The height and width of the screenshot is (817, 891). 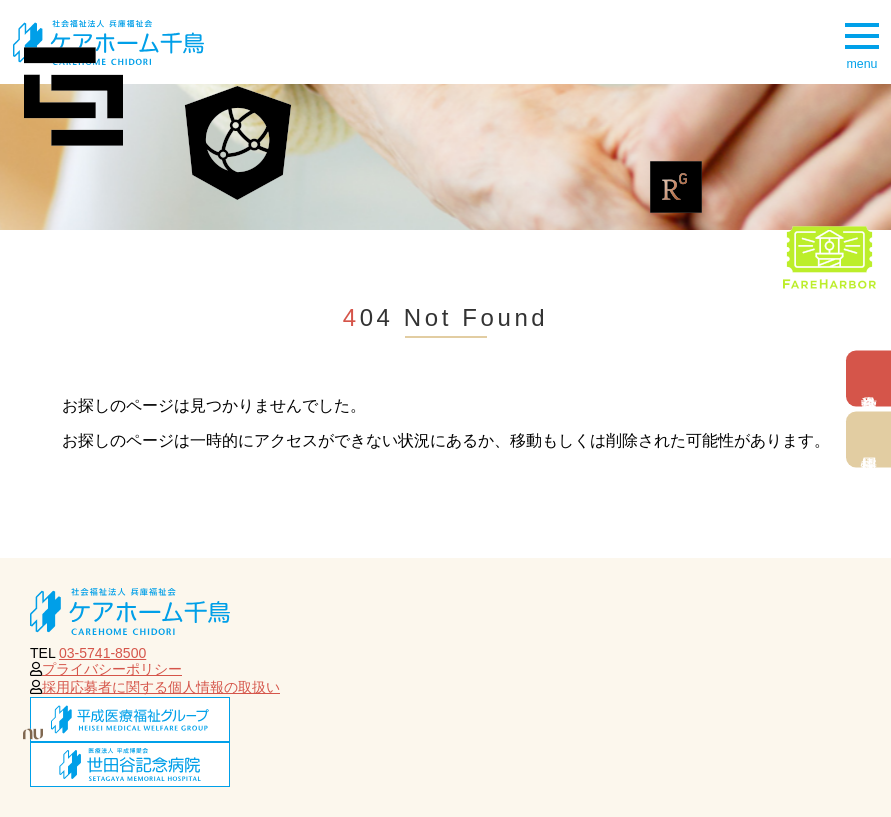 What do you see at coordinates (73, 96) in the screenshot?
I see `skaffold application or service` at bounding box center [73, 96].